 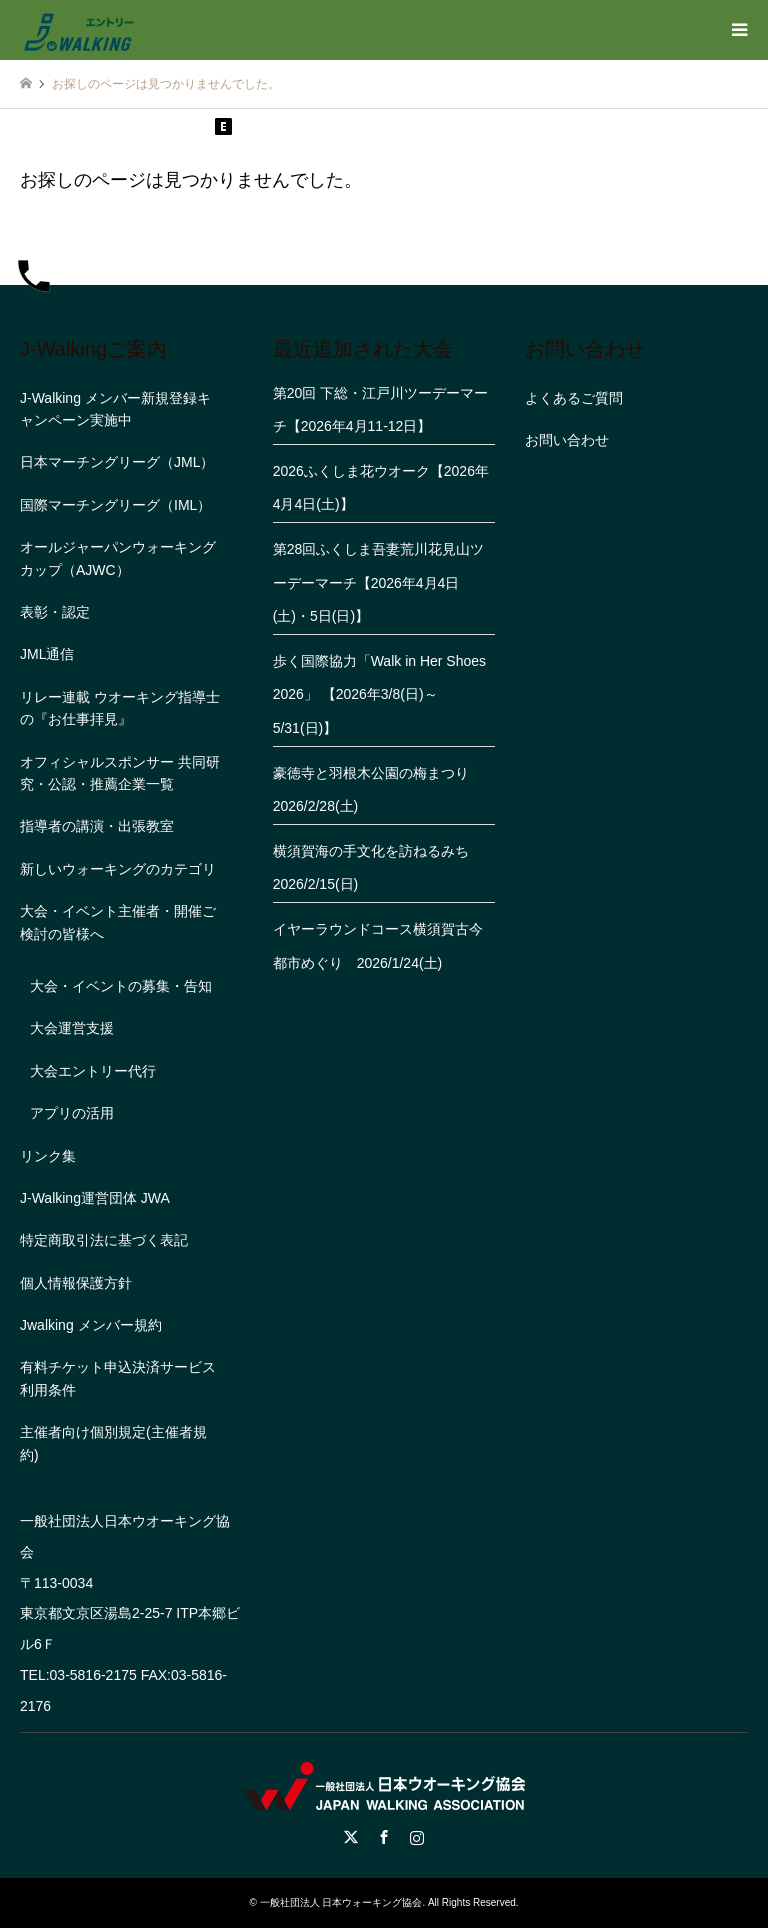 I want to click on make a phone call, so click(x=34, y=276).